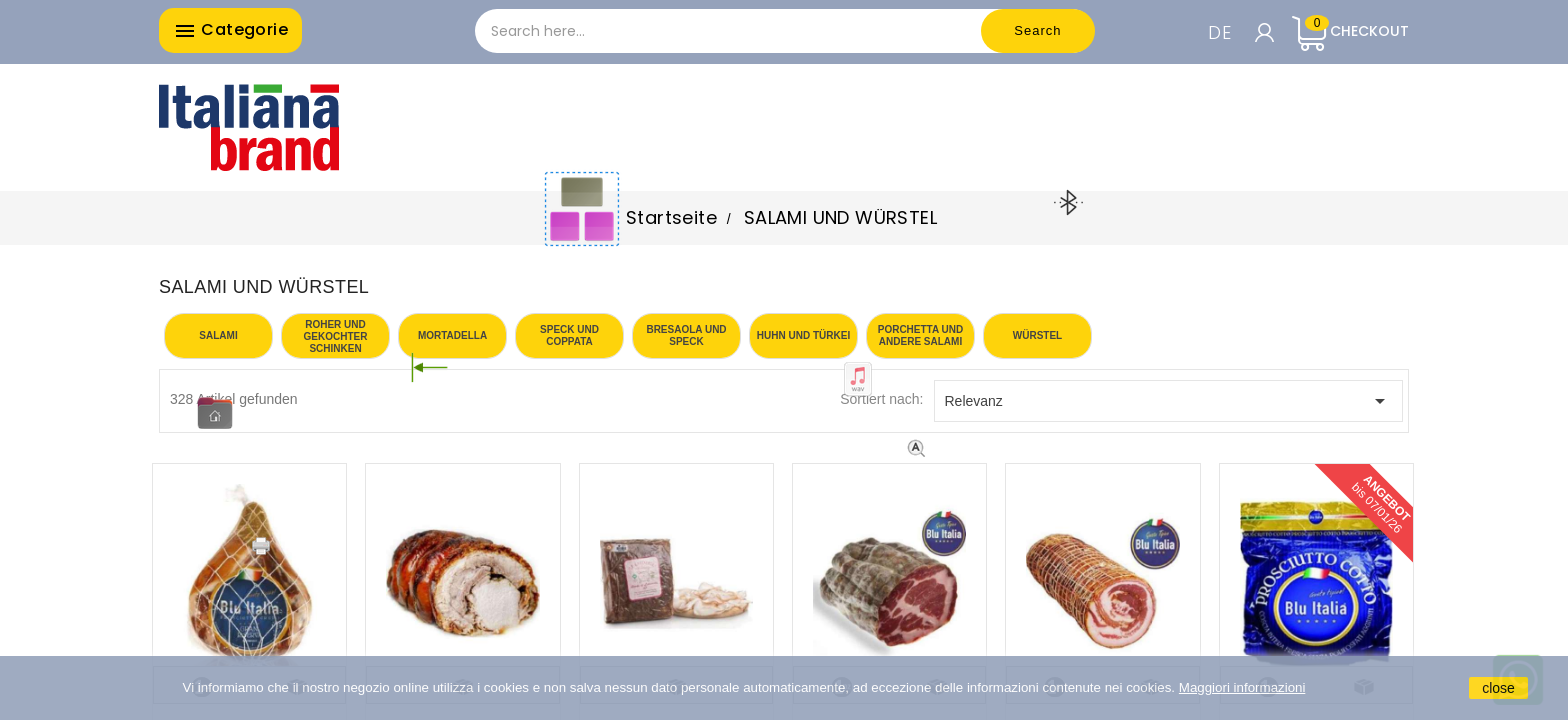  I want to click on access your home folder, so click(215, 413).